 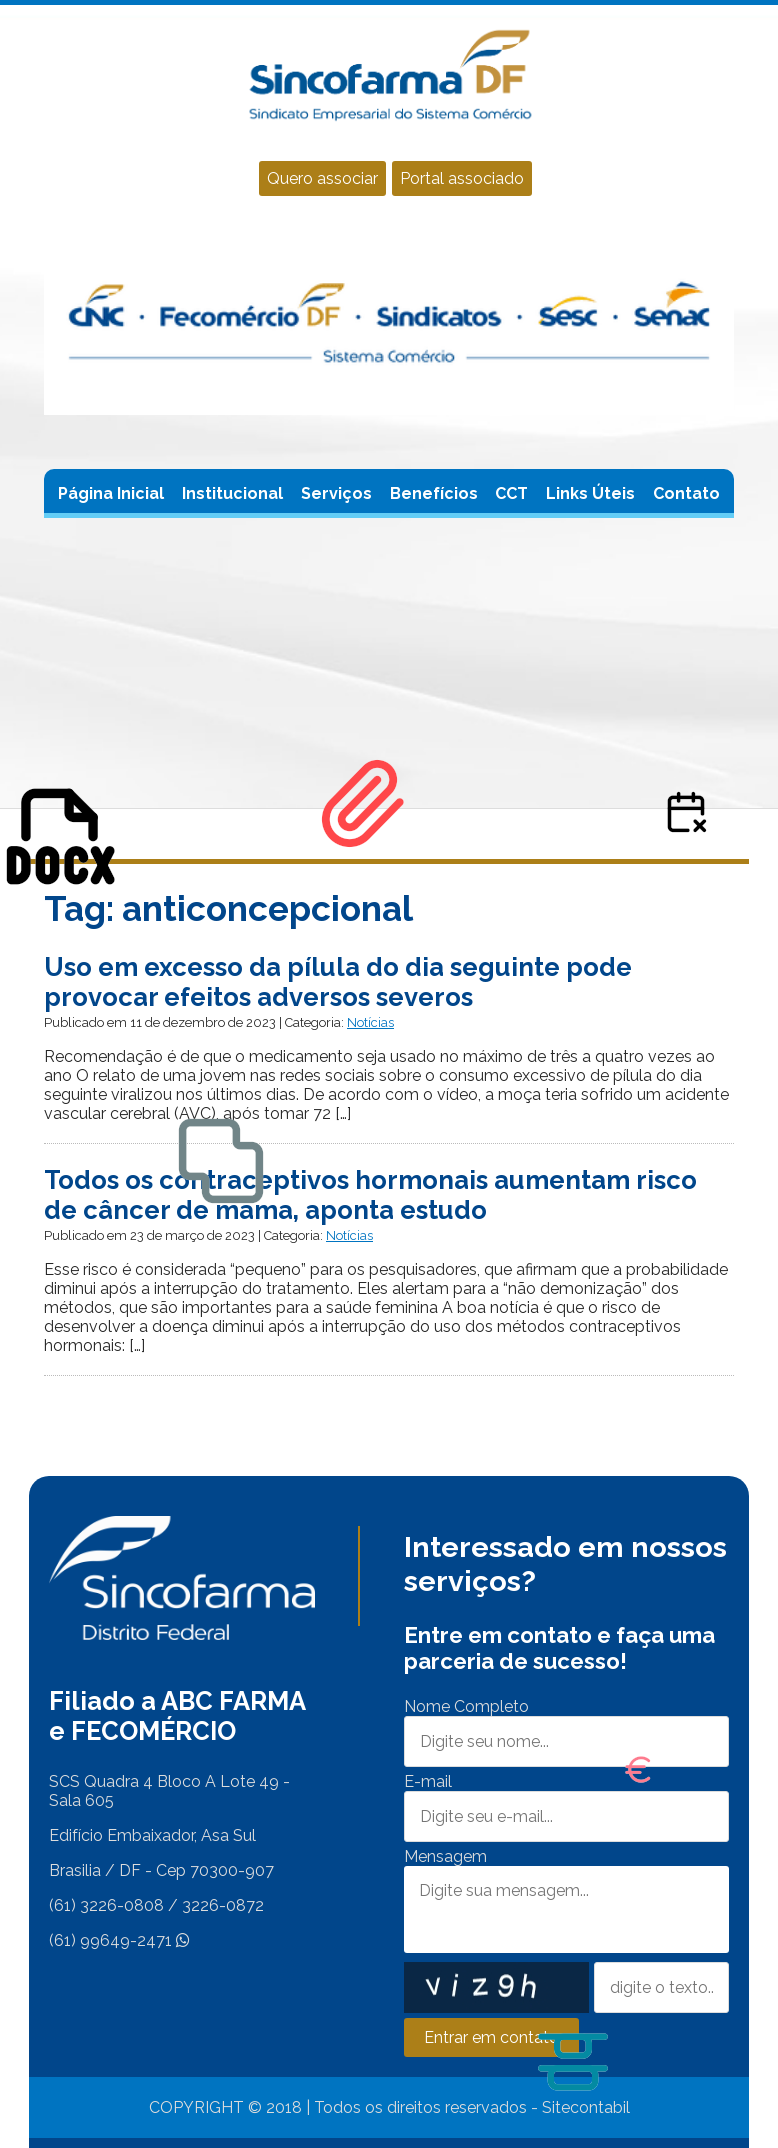 What do you see at coordinates (686, 812) in the screenshot?
I see `cancel or delete a scheduled event` at bounding box center [686, 812].